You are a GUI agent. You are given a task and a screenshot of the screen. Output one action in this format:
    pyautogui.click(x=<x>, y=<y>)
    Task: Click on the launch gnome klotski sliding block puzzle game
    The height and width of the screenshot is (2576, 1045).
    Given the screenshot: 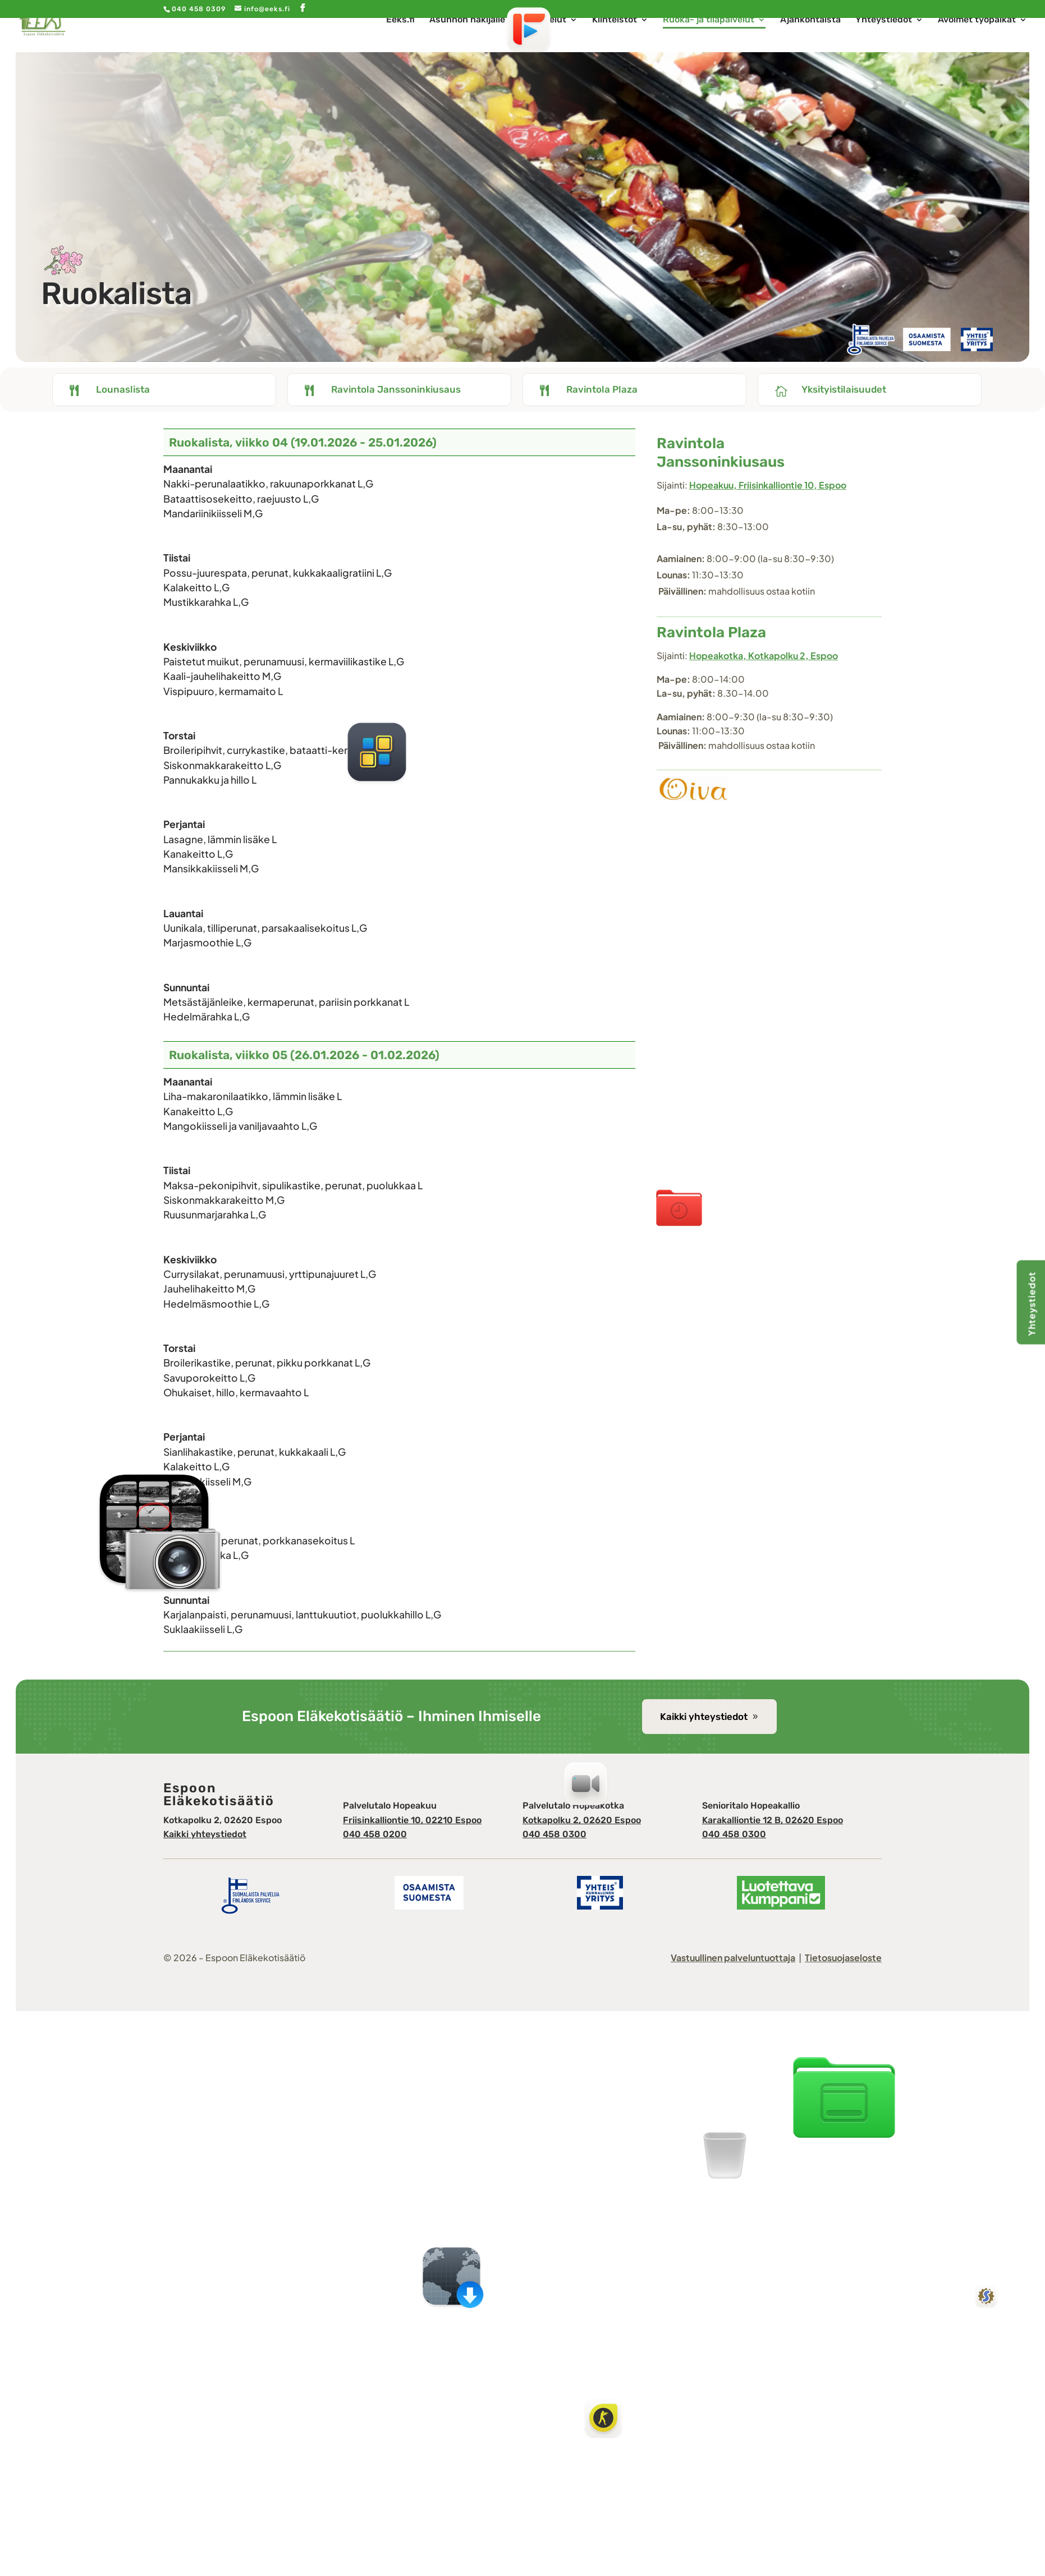 What is the action you would take?
    pyautogui.click(x=377, y=752)
    